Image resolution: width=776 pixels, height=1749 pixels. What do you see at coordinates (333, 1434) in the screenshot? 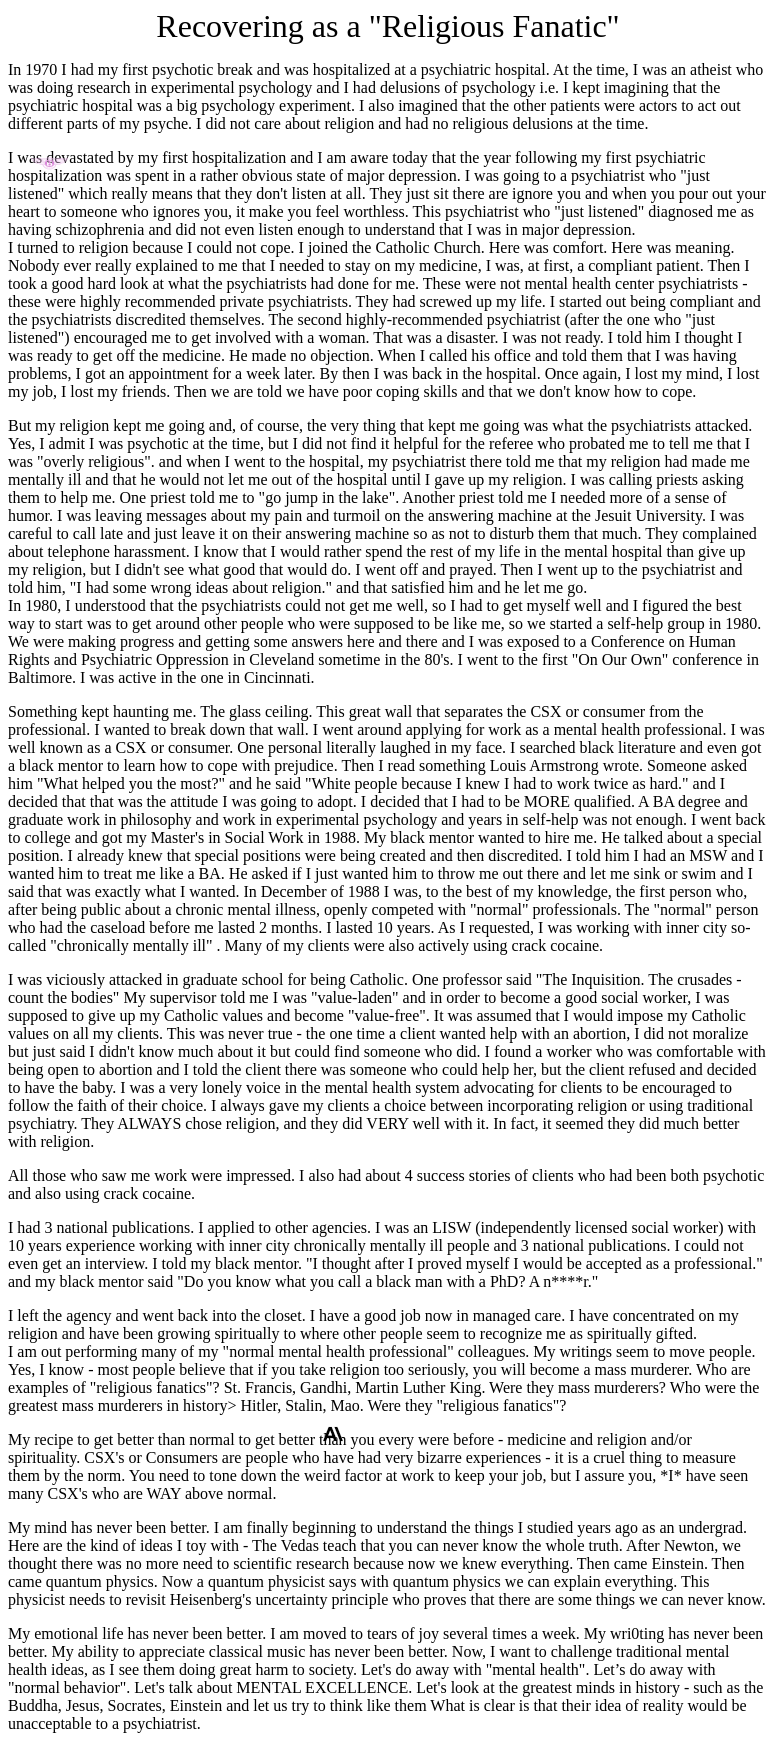
I see `anthropic company logo` at bounding box center [333, 1434].